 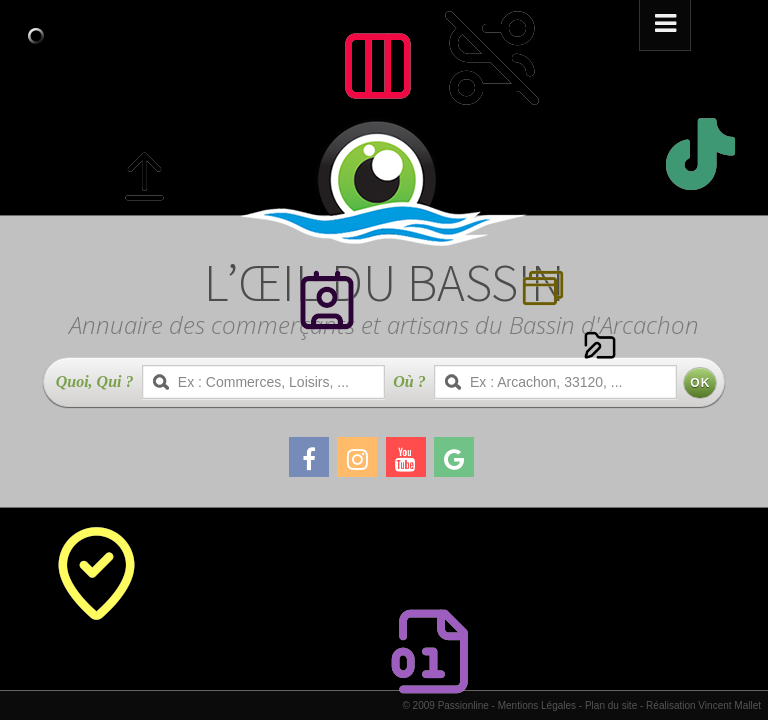 What do you see at coordinates (378, 66) in the screenshot?
I see `switch to three-column layout` at bounding box center [378, 66].